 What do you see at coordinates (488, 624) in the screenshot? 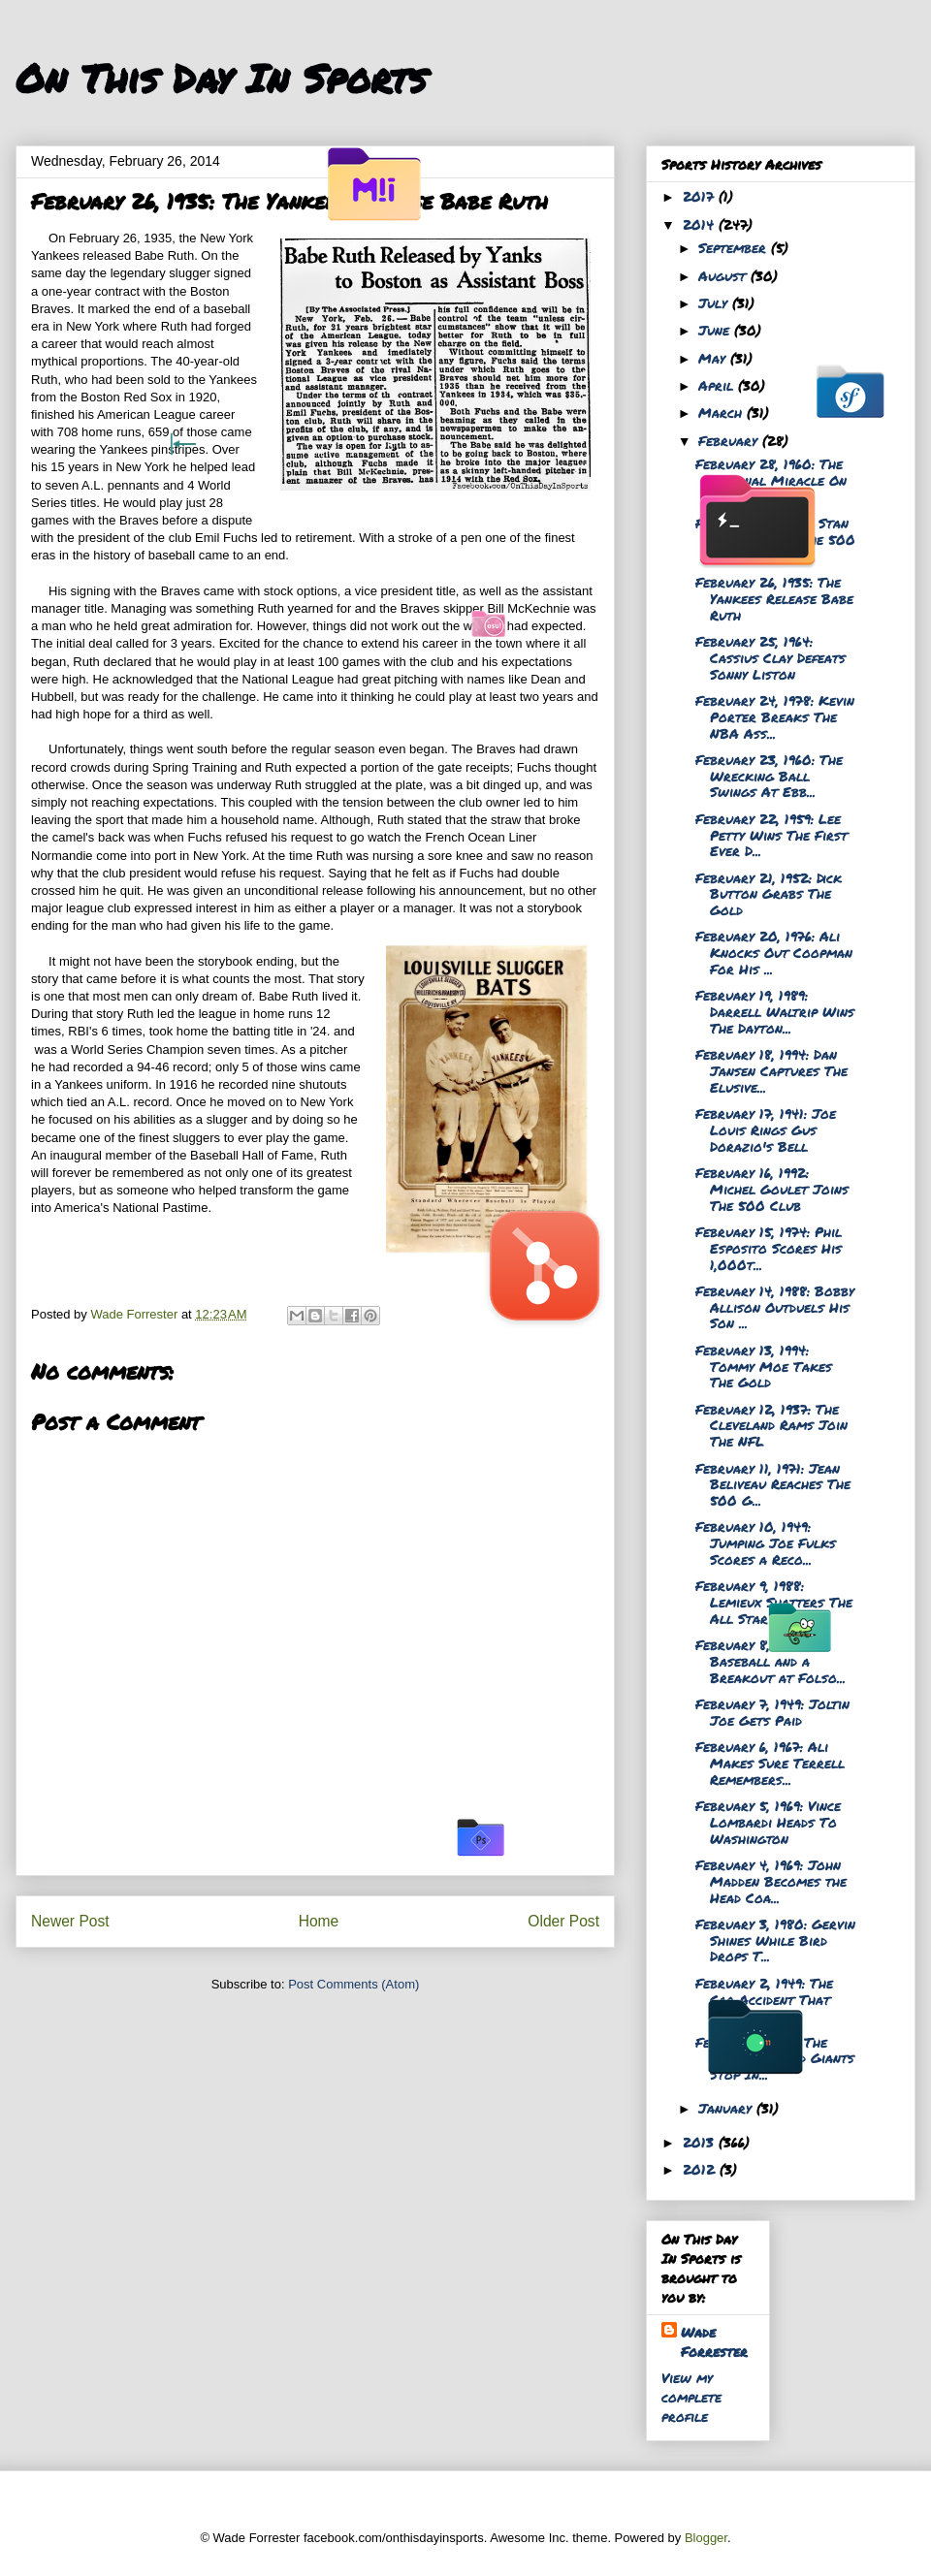
I see `open your osu! game files folder` at bounding box center [488, 624].